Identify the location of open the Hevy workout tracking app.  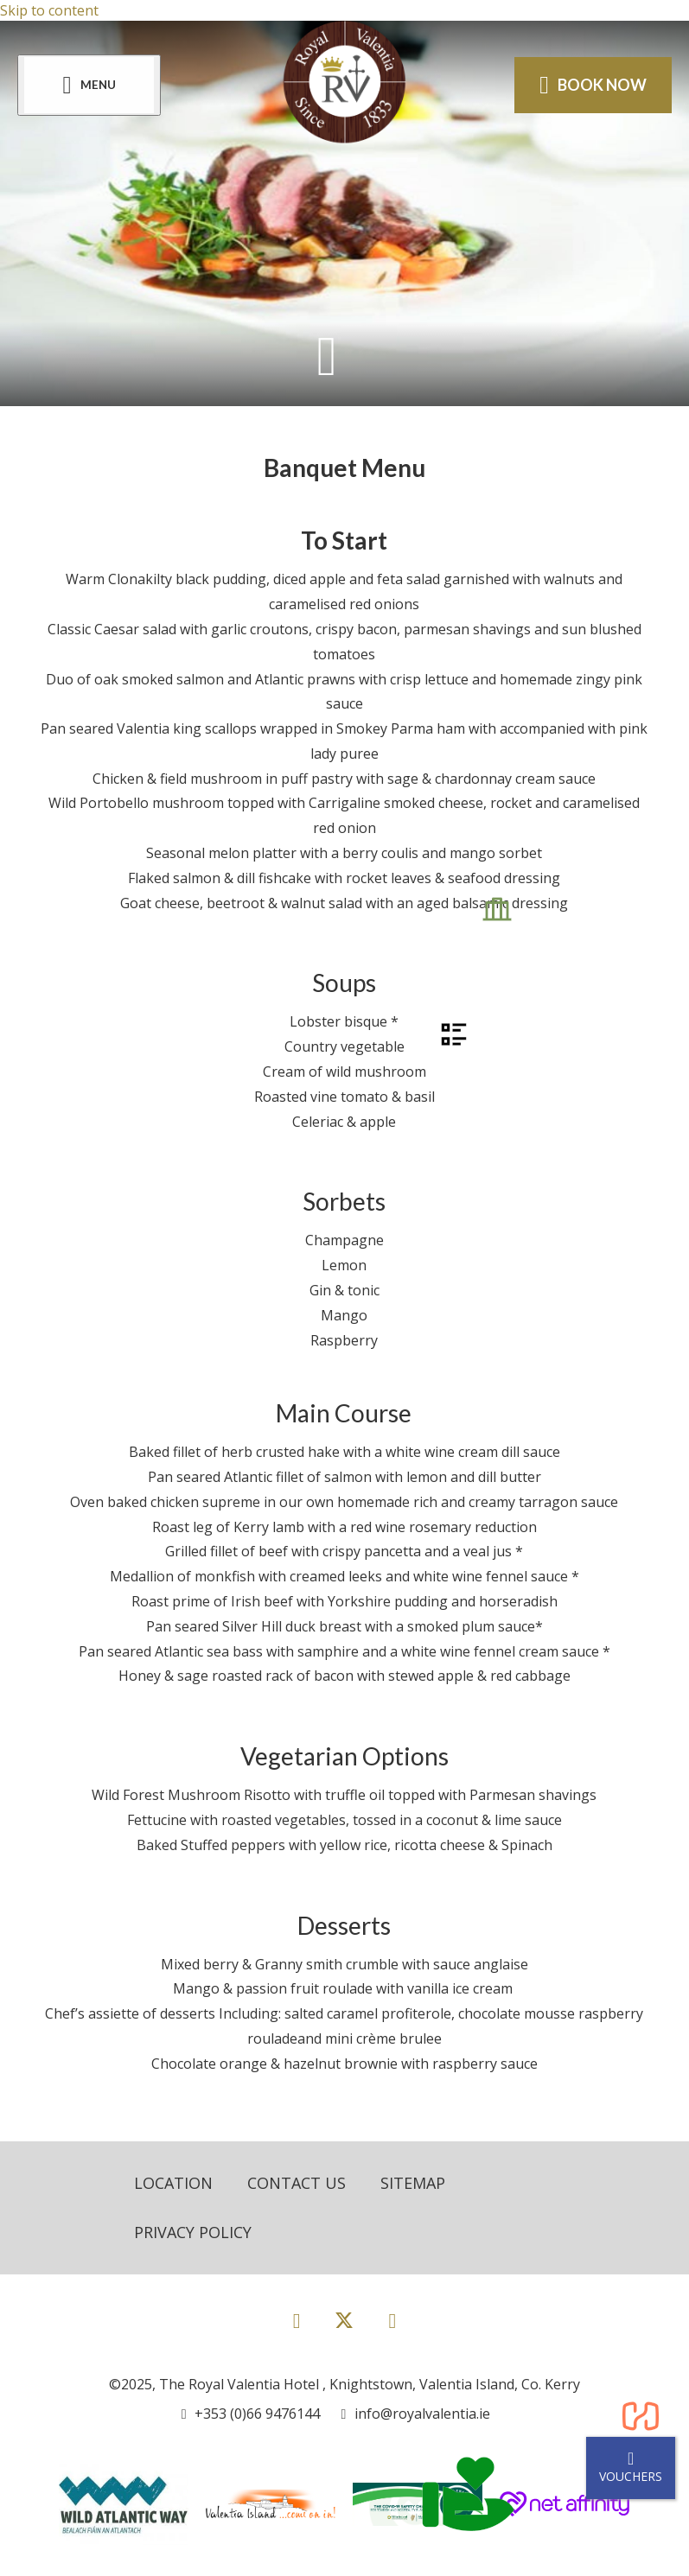
(641, 2416).